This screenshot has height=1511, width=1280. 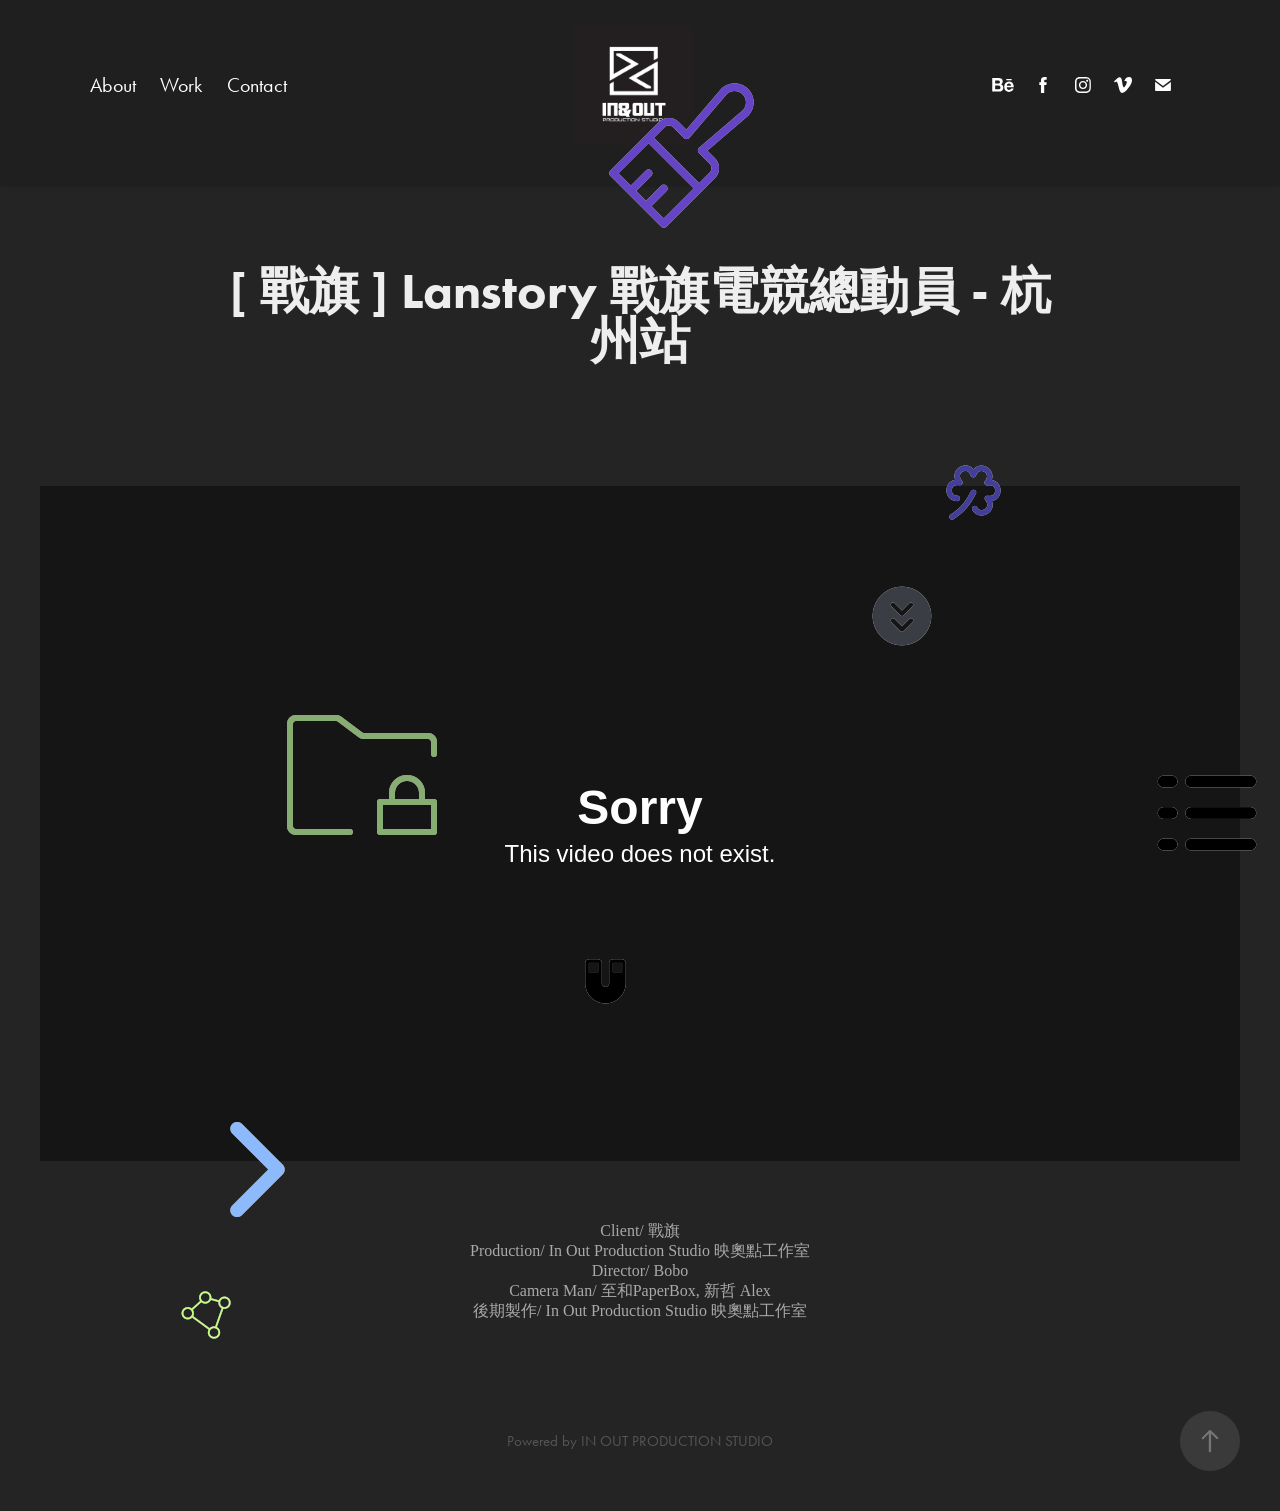 I want to click on view items in a list format, so click(x=1207, y=813).